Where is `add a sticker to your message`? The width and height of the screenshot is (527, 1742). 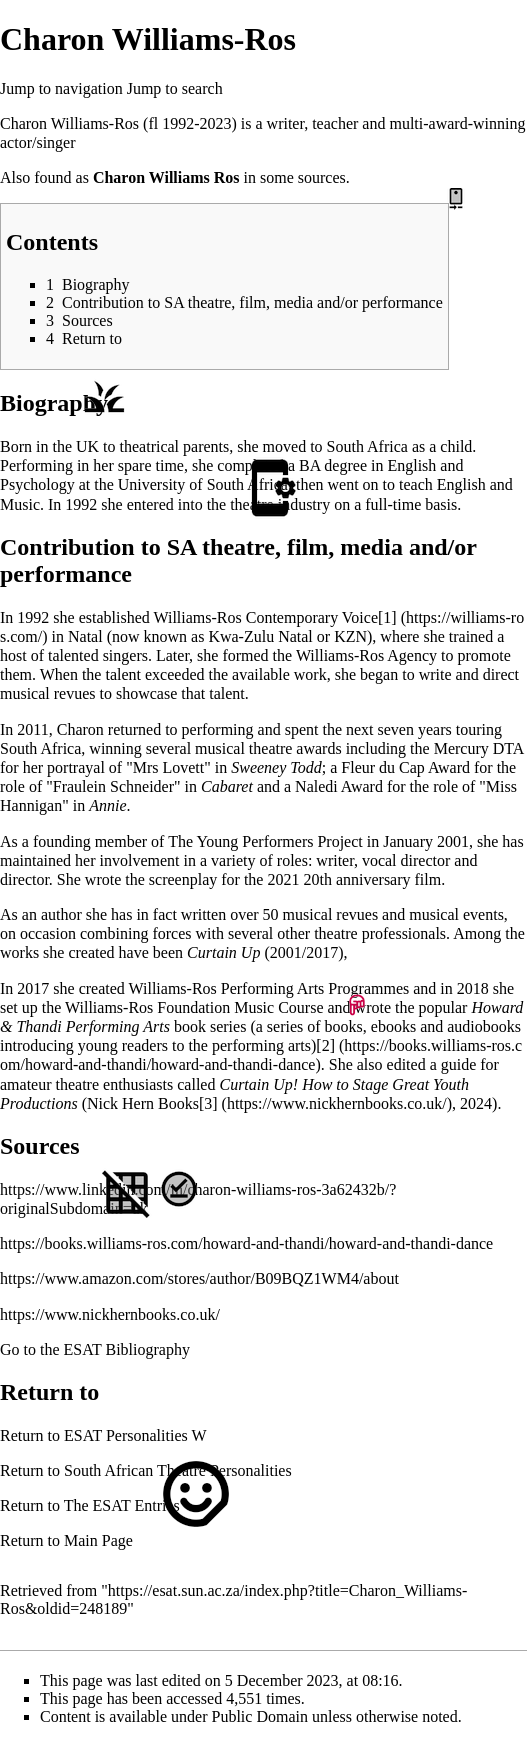 add a sticker to your message is located at coordinates (196, 1494).